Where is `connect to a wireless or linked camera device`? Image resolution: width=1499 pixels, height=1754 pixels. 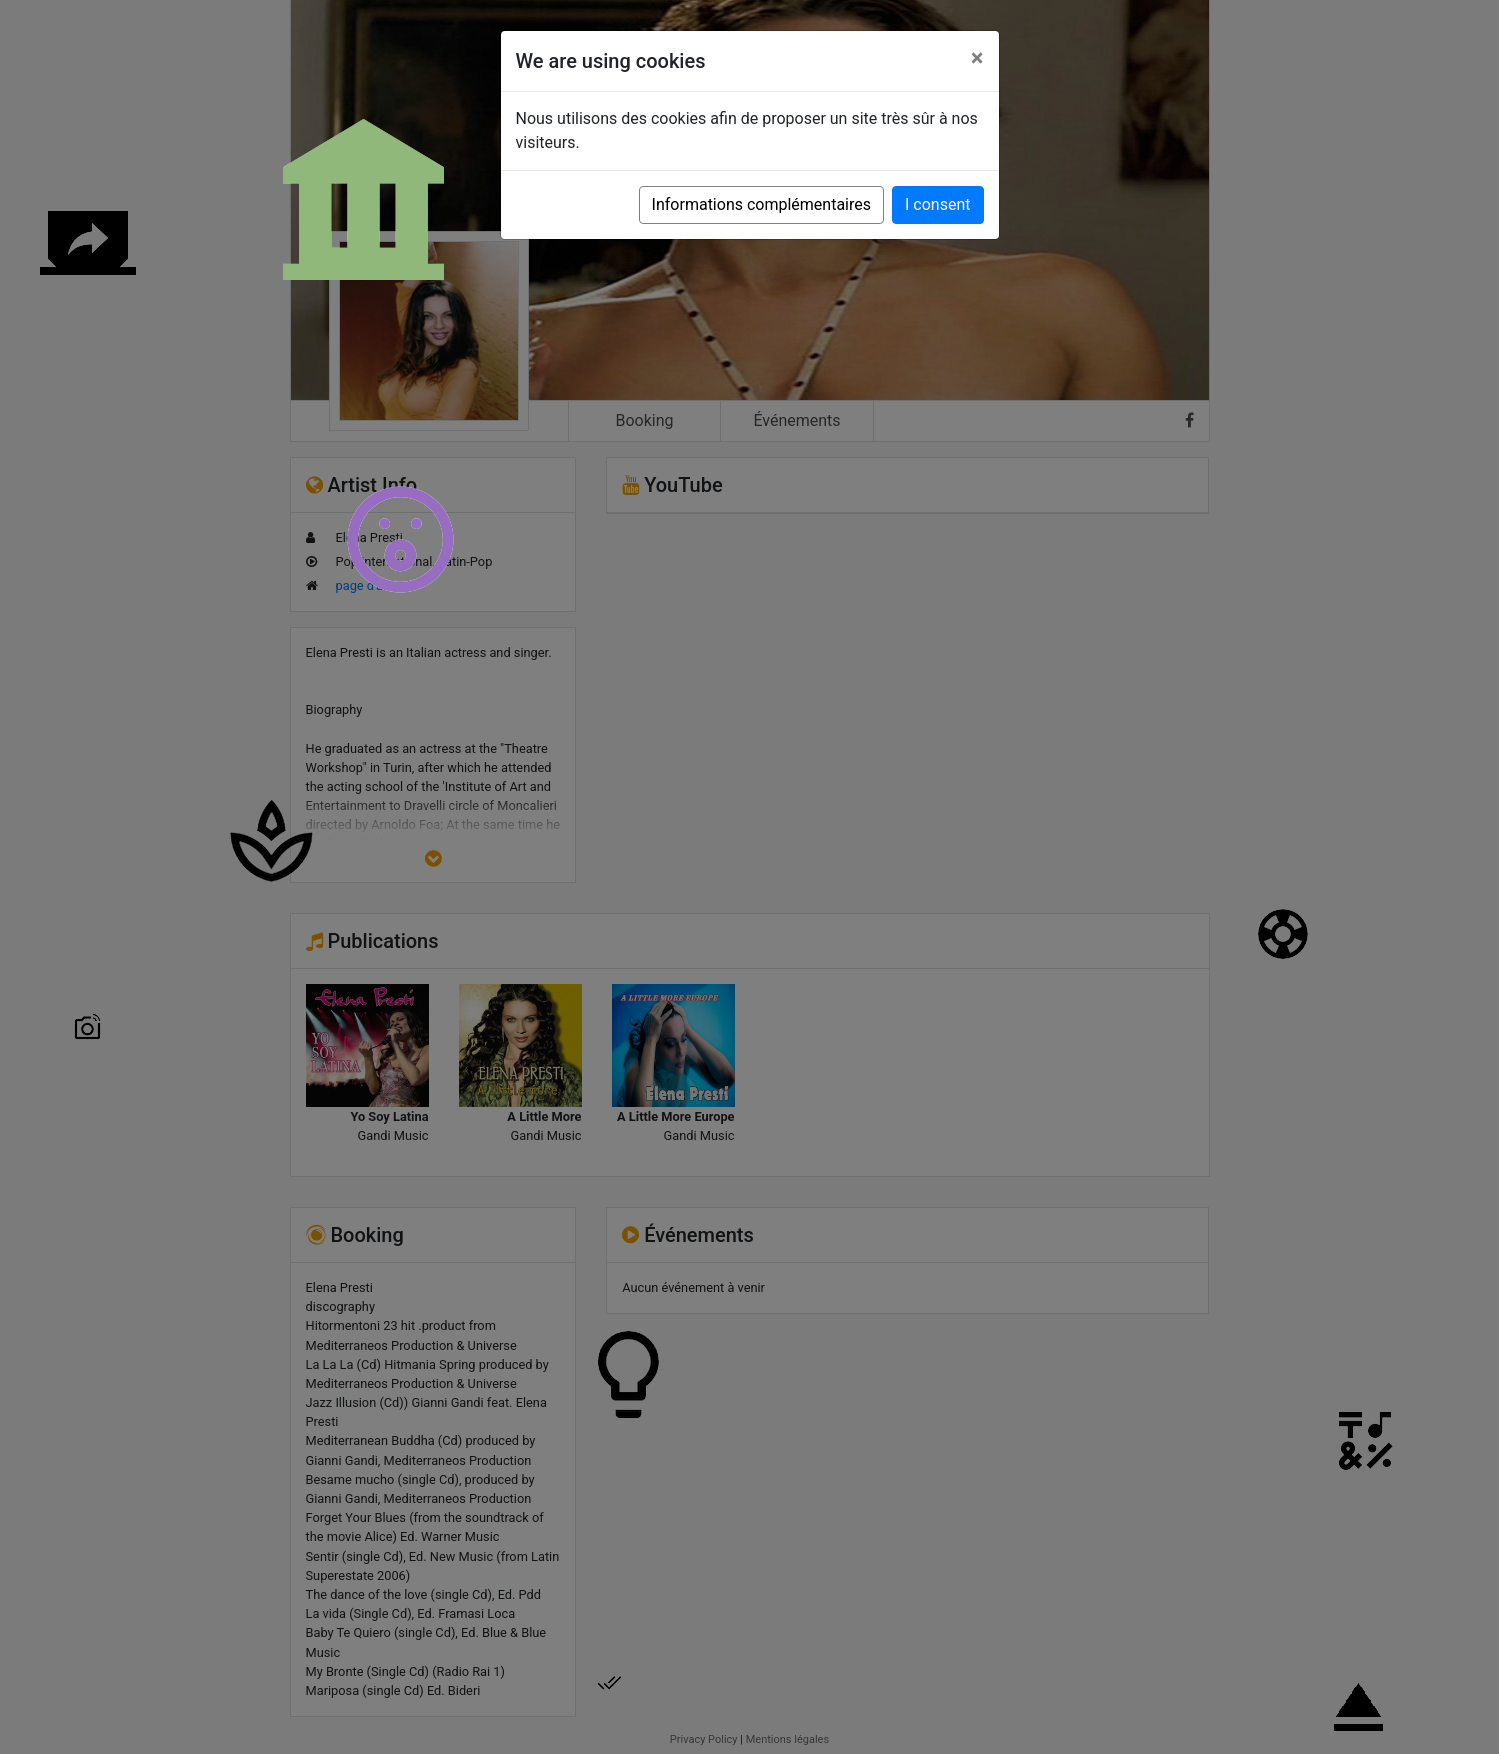 connect to a wireless or linked camera device is located at coordinates (87, 1026).